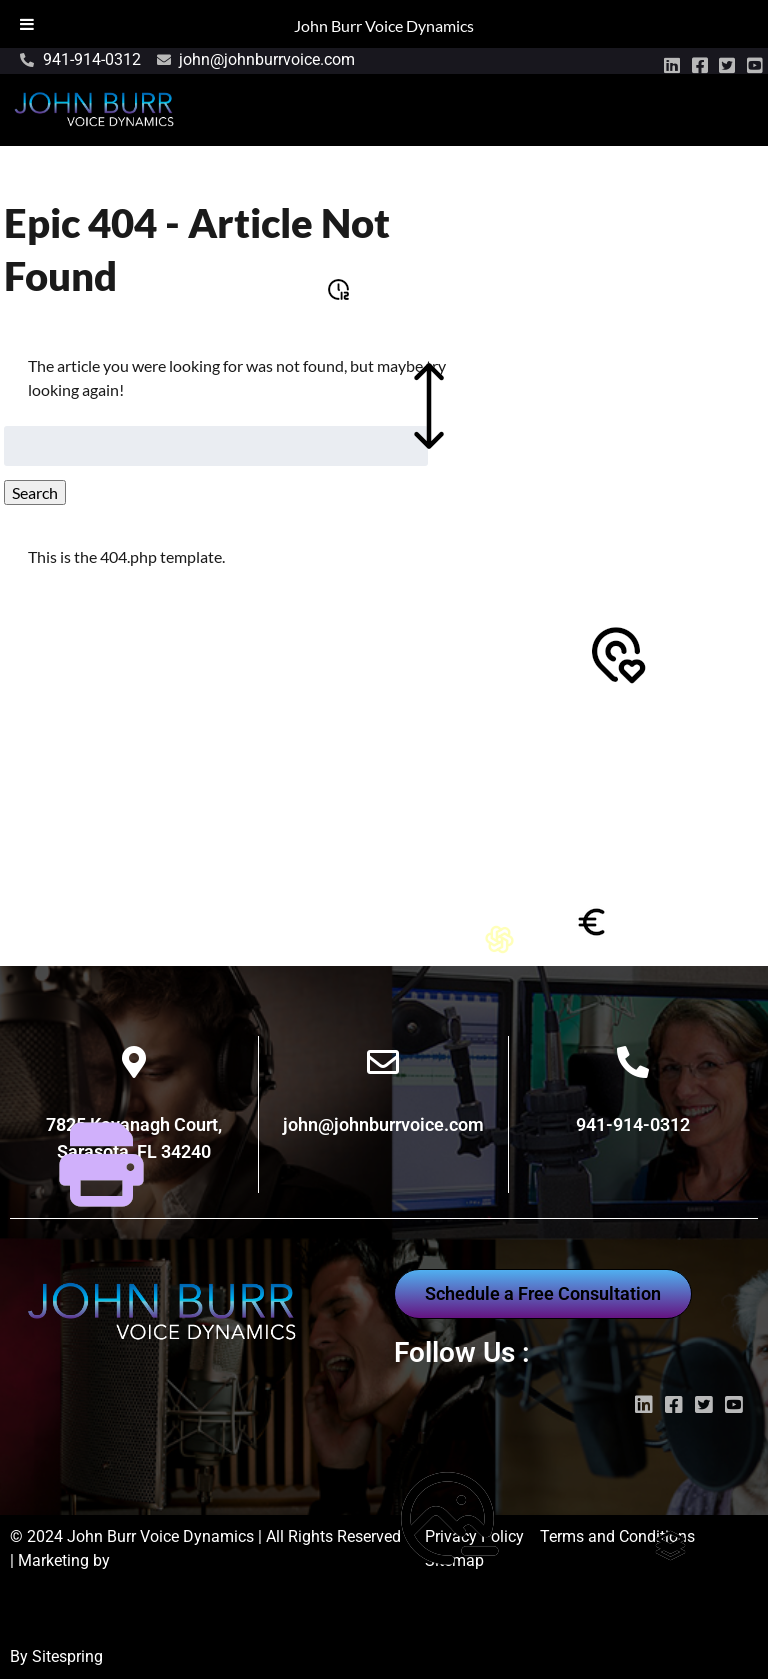  I want to click on view time in 12-hour format, so click(338, 289).